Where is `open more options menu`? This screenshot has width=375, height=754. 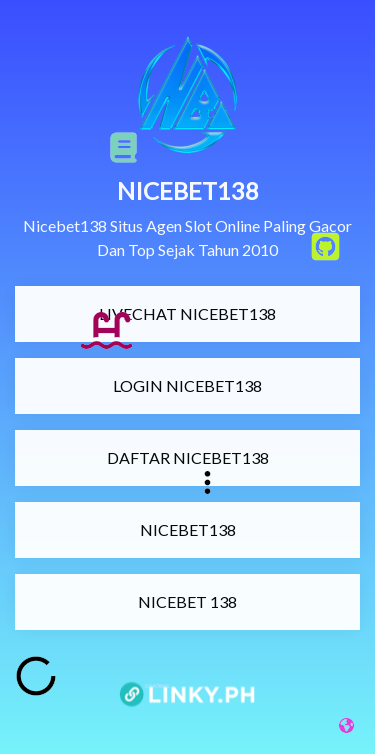 open more options menu is located at coordinates (207, 482).